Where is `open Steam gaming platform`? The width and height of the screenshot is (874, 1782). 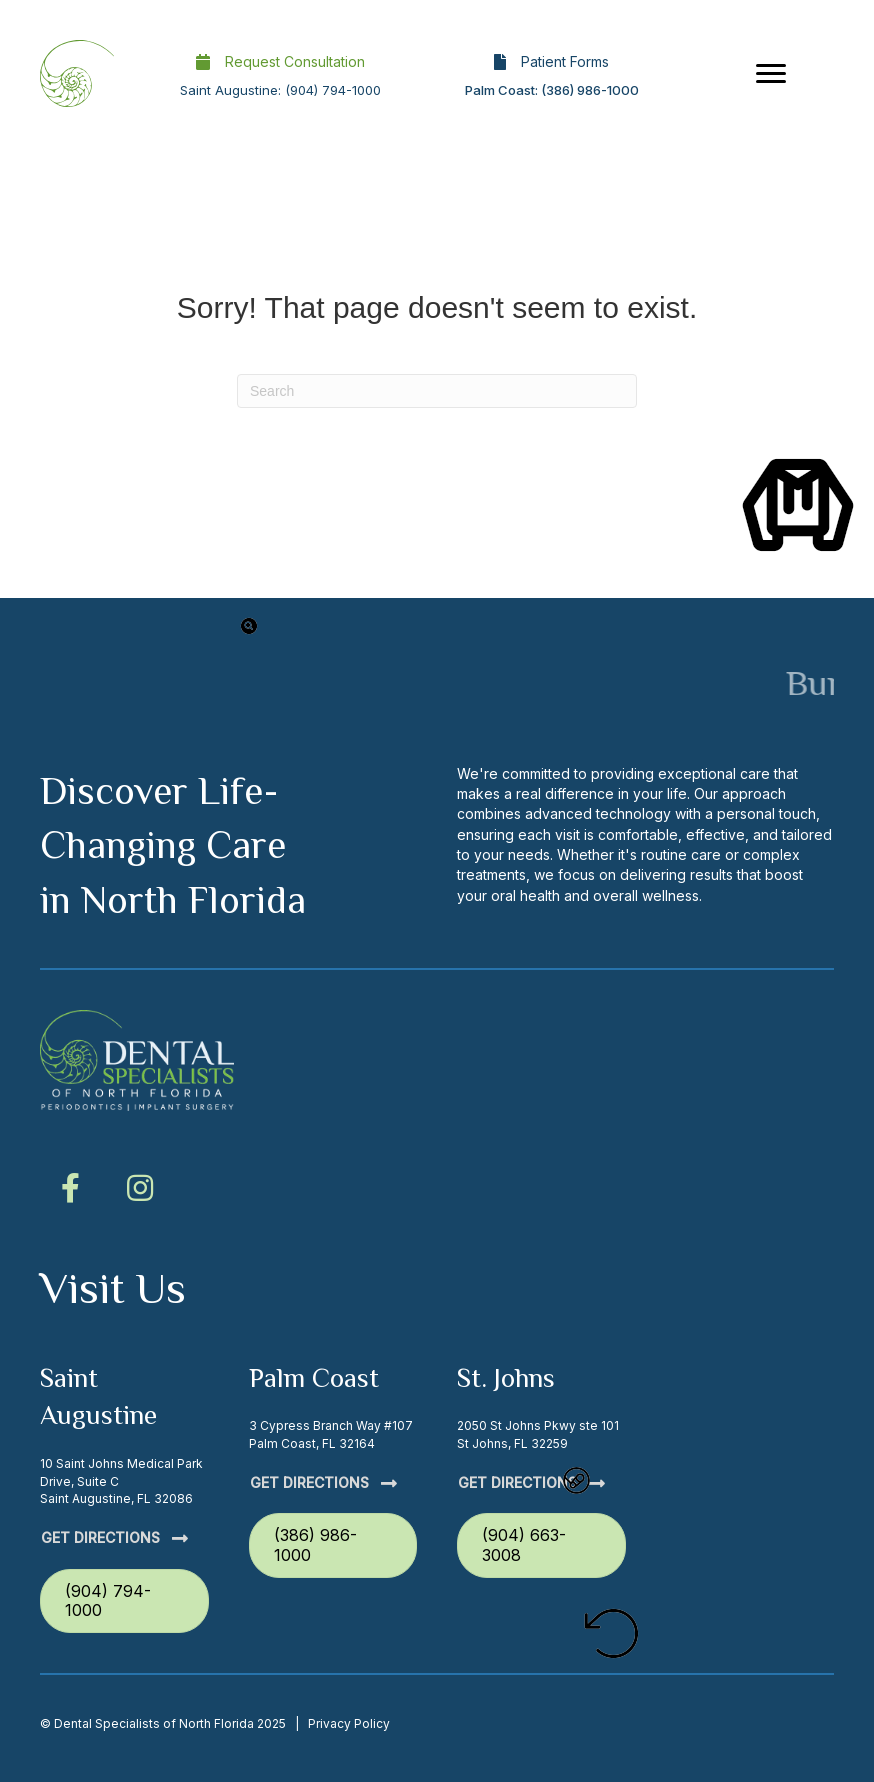
open Steam gaming platform is located at coordinates (576, 1480).